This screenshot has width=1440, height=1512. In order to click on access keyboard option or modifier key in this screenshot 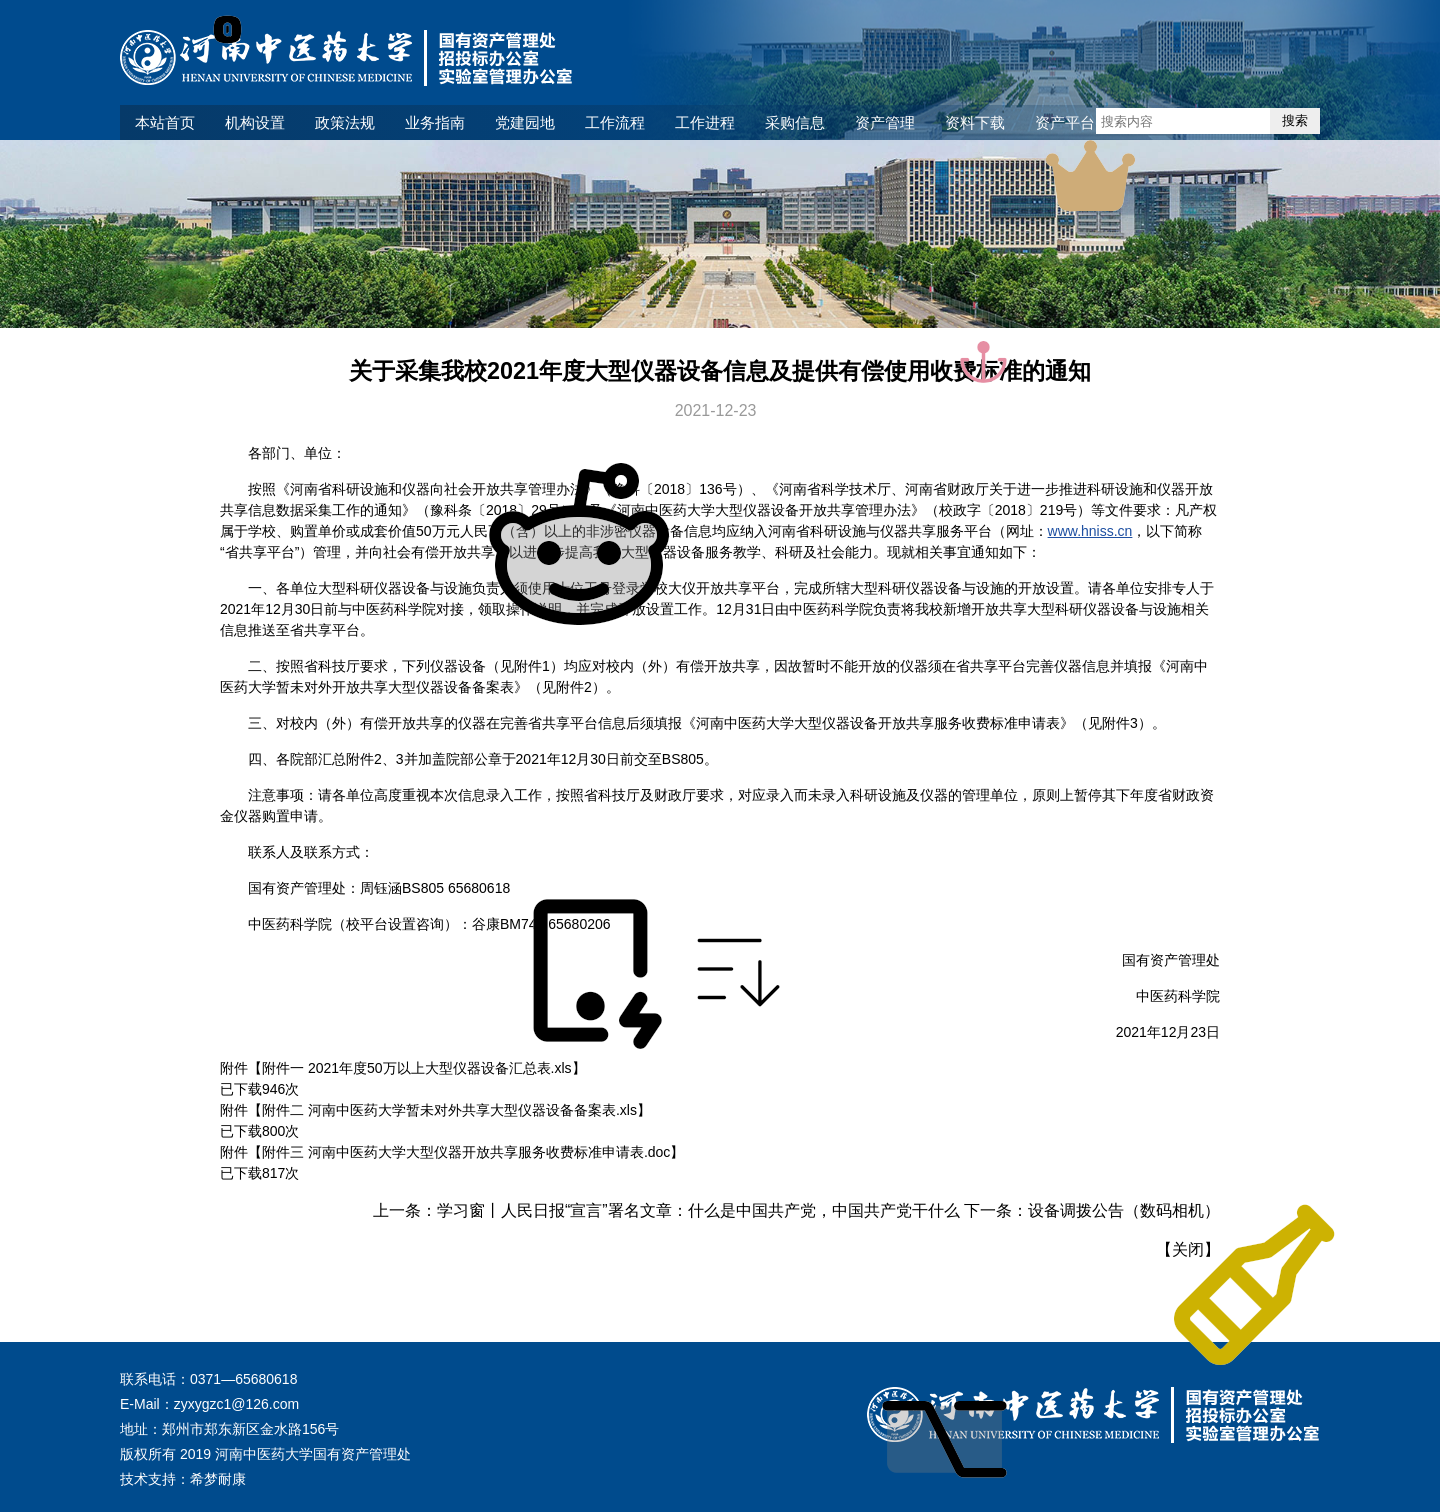, I will do `click(944, 1434)`.